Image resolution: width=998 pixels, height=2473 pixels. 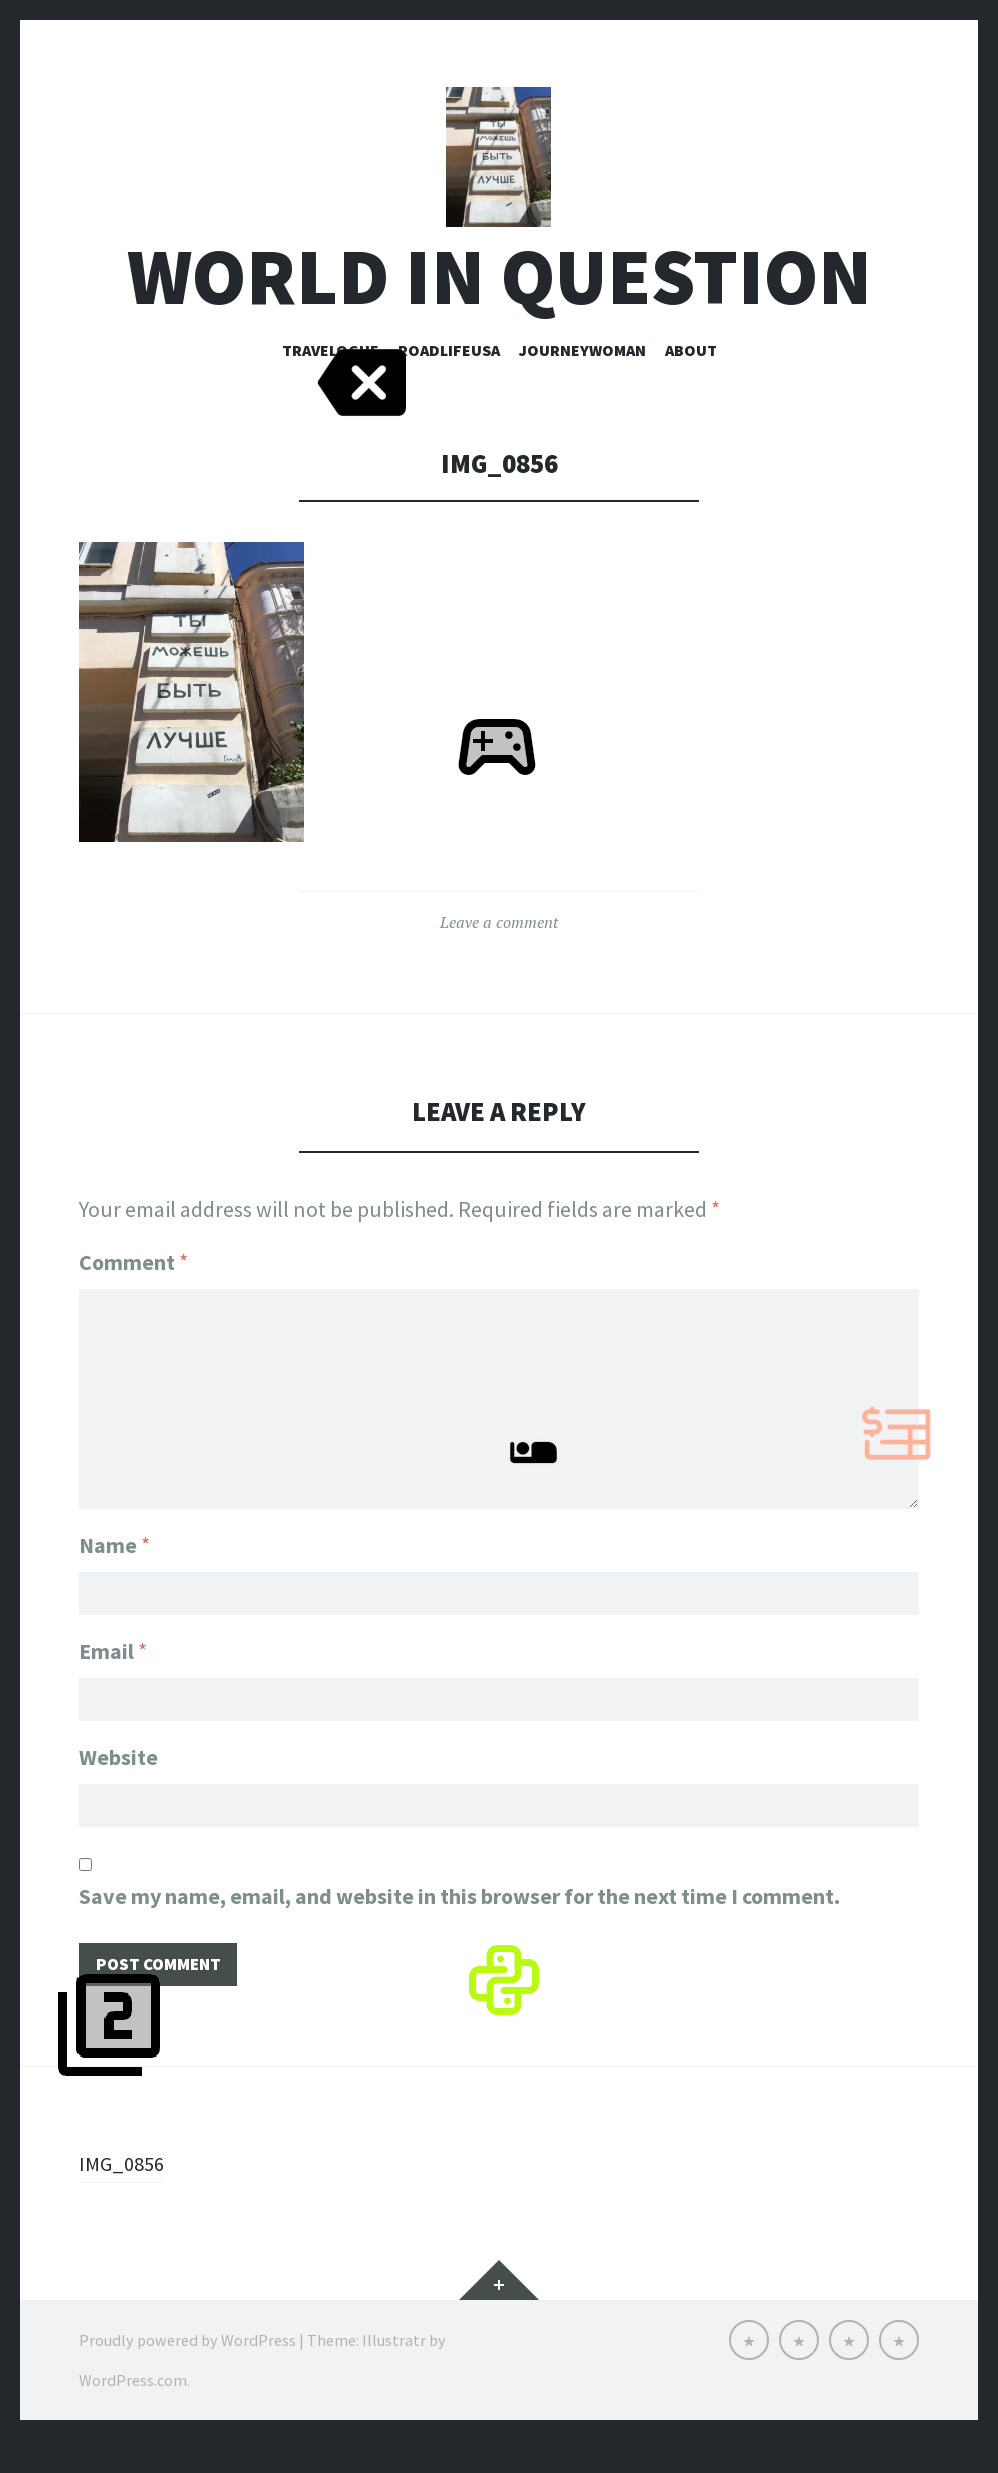 I want to click on indicates 2 items selected or stacked, so click(x=109, y=2025).